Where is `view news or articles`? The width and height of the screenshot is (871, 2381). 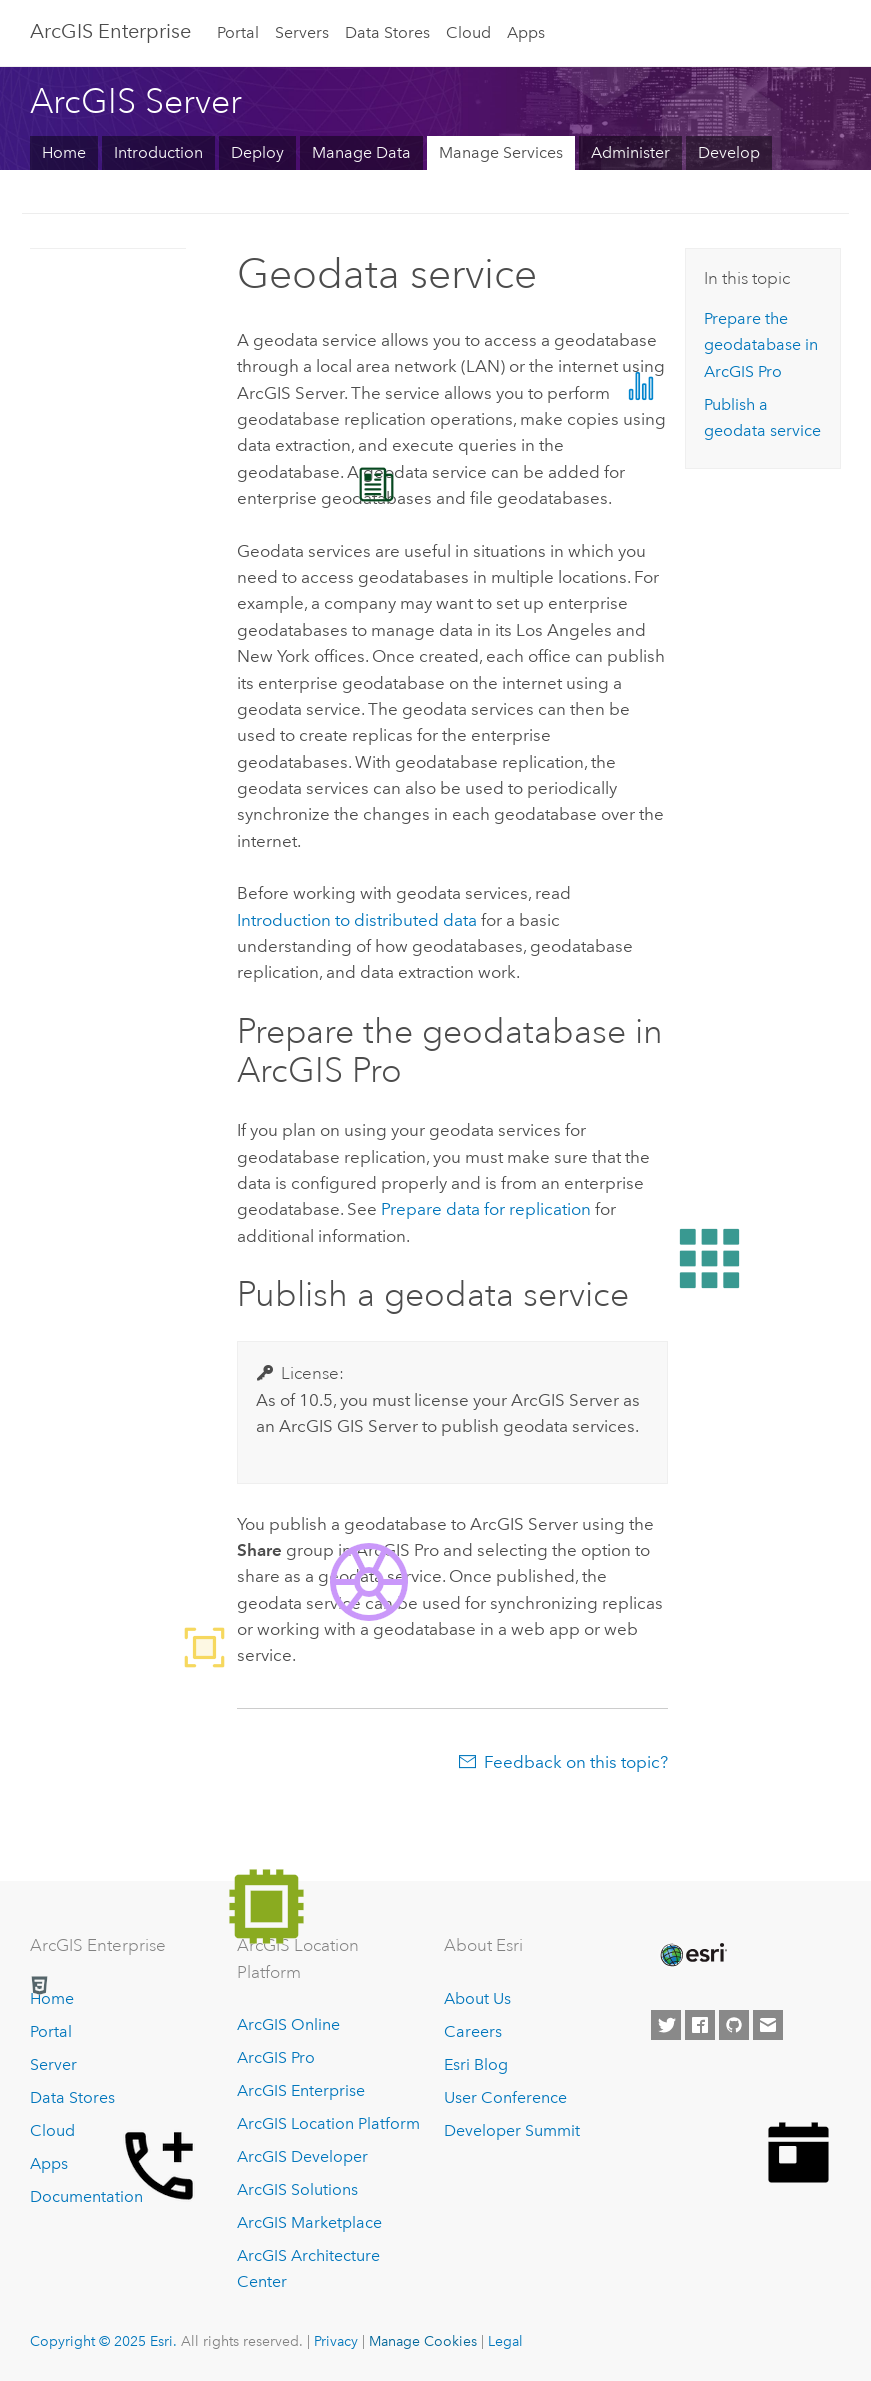
view news or articles is located at coordinates (376, 484).